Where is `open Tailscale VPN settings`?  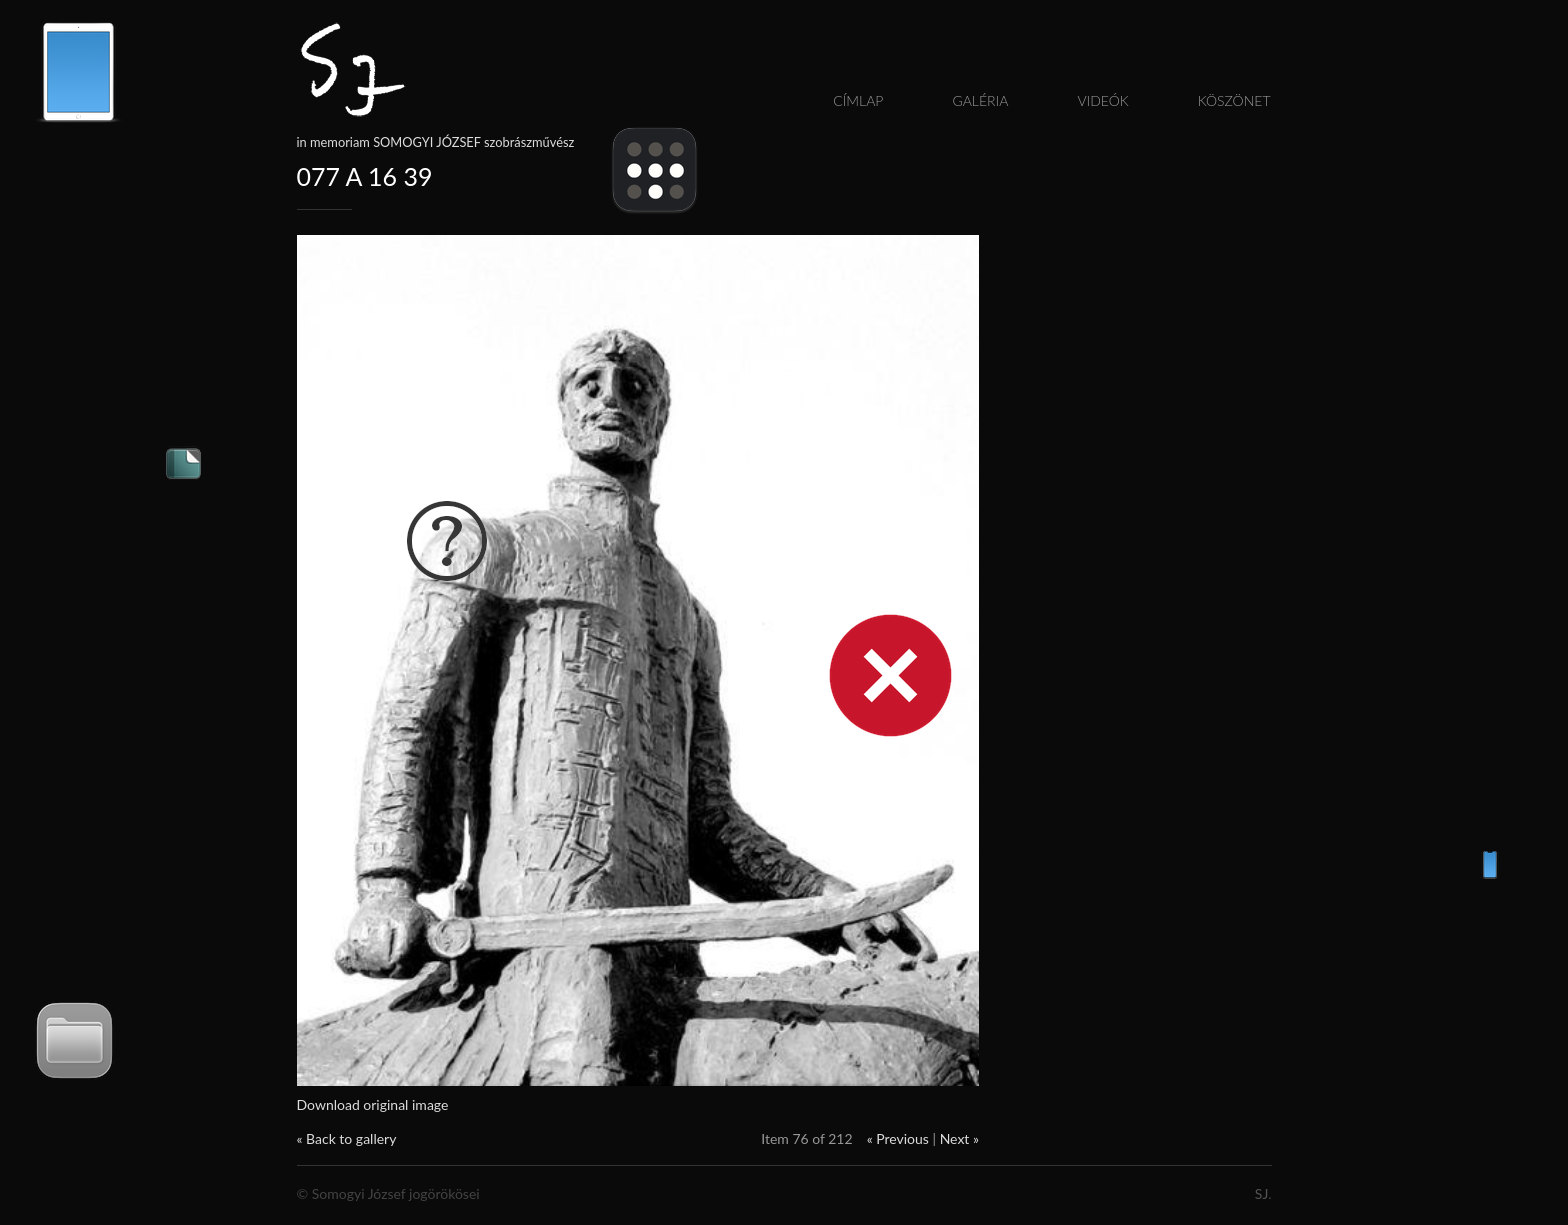
open Tailscale VPN settings is located at coordinates (654, 169).